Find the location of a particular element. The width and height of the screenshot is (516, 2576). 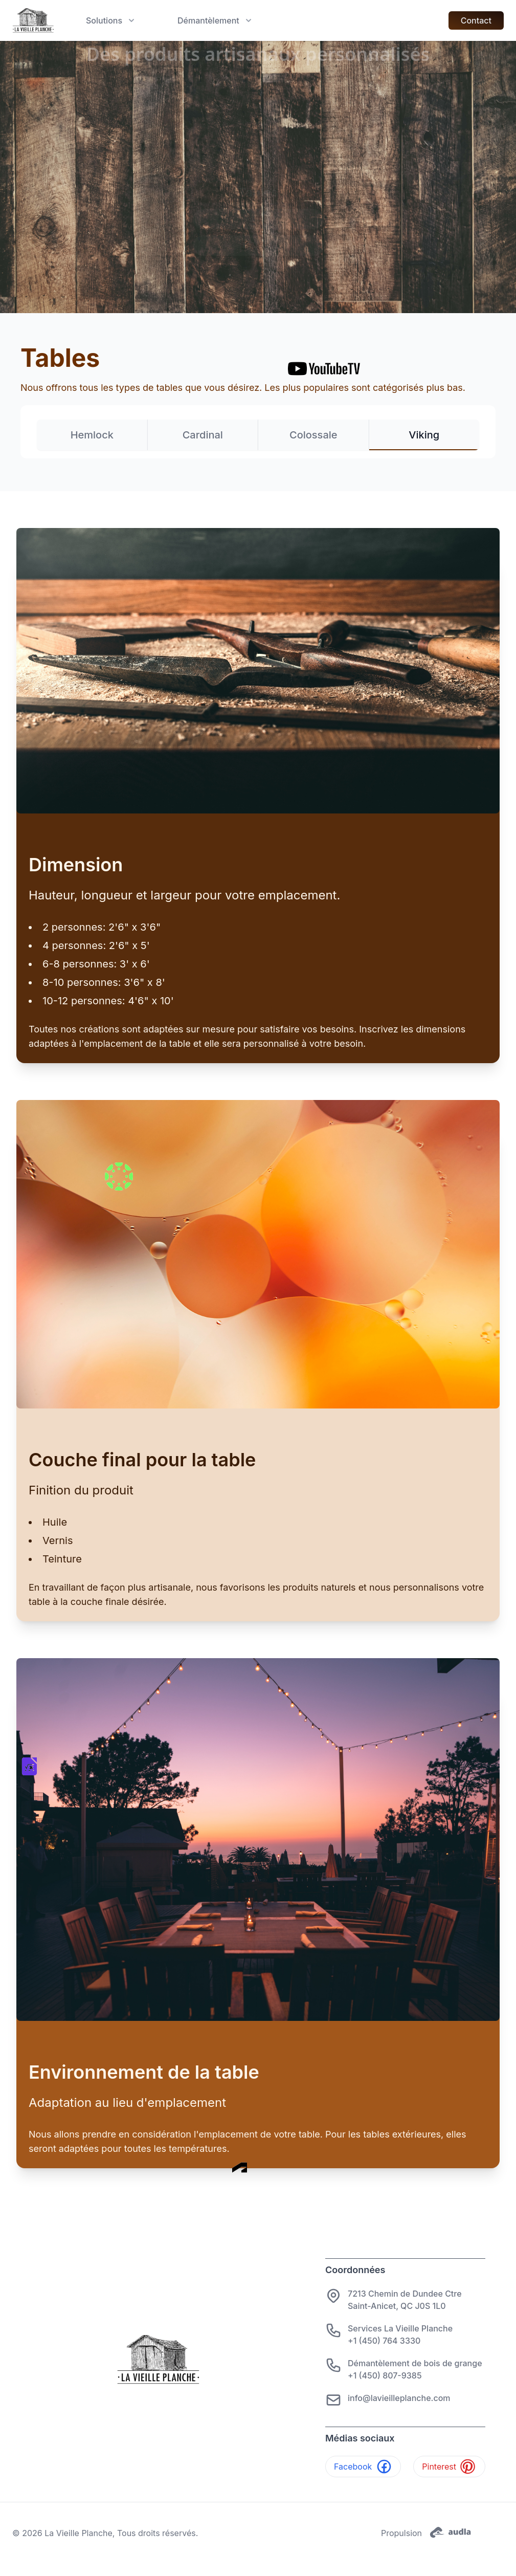

open YouTube TV app is located at coordinates (324, 368).